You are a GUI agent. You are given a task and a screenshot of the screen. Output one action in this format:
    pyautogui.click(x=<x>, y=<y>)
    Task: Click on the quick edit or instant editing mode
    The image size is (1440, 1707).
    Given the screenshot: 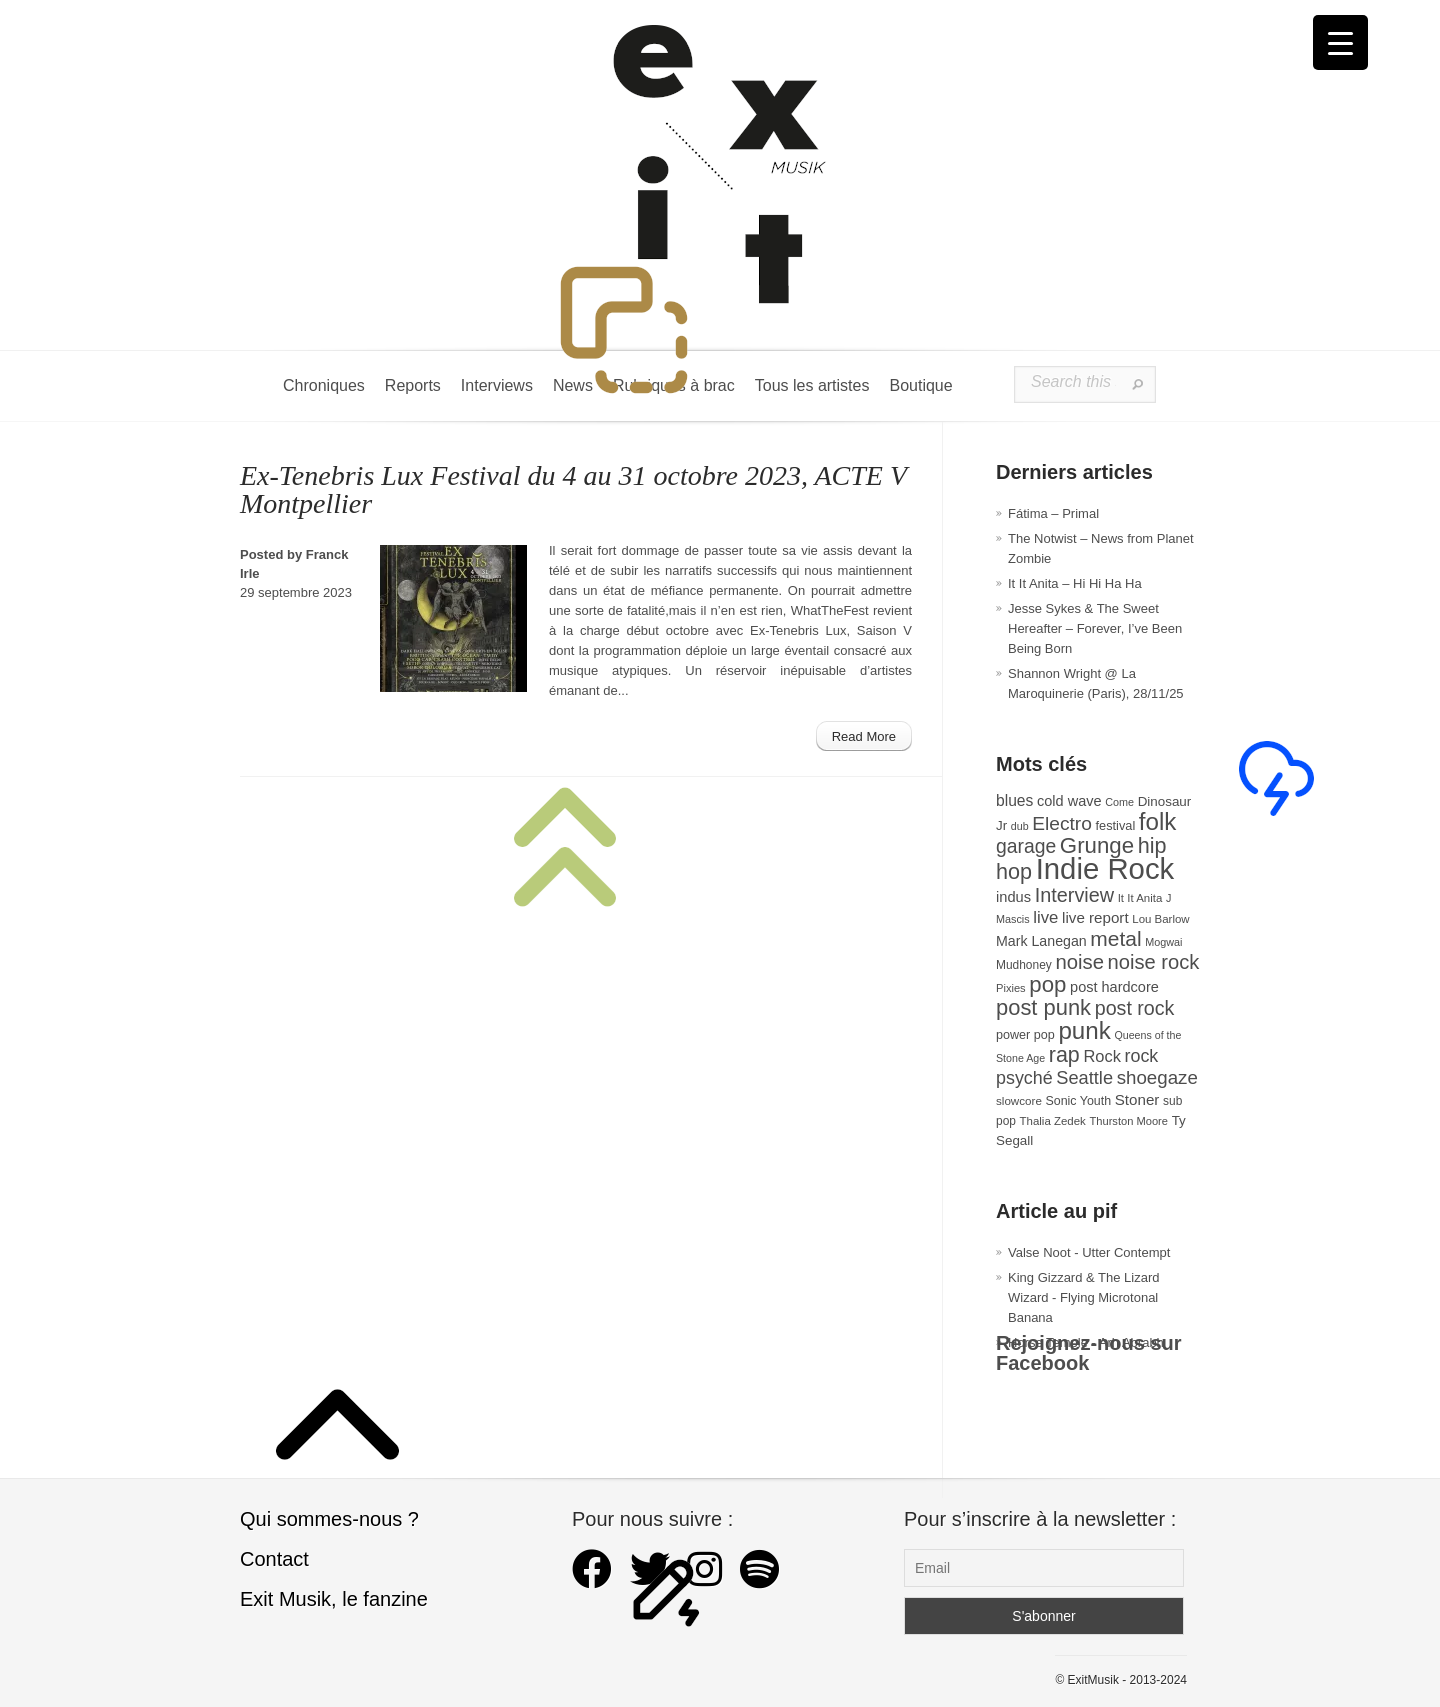 What is the action you would take?
    pyautogui.click(x=664, y=1588)
    